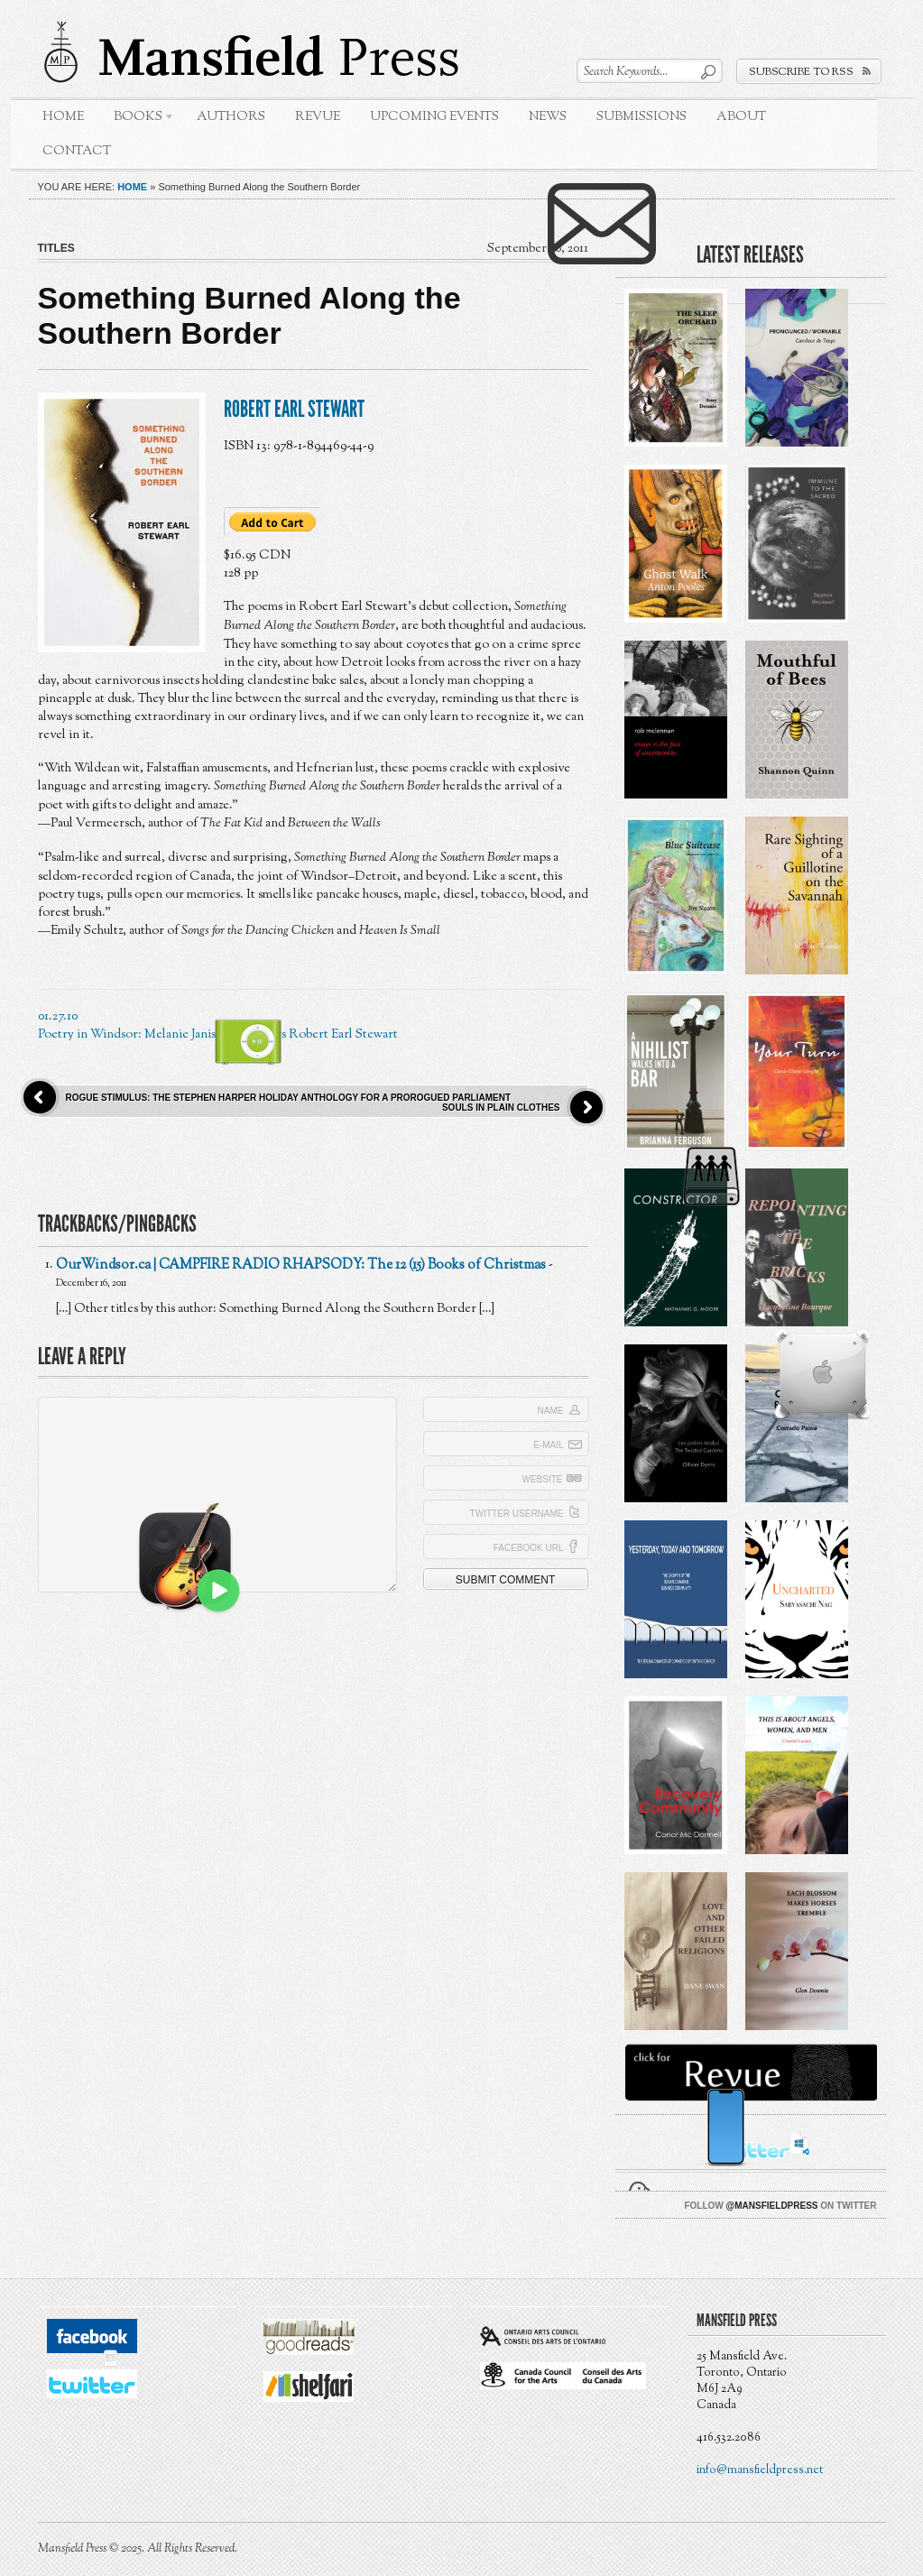 The image size is (923, 2576). I want to click on open email application, so click(602, 224).